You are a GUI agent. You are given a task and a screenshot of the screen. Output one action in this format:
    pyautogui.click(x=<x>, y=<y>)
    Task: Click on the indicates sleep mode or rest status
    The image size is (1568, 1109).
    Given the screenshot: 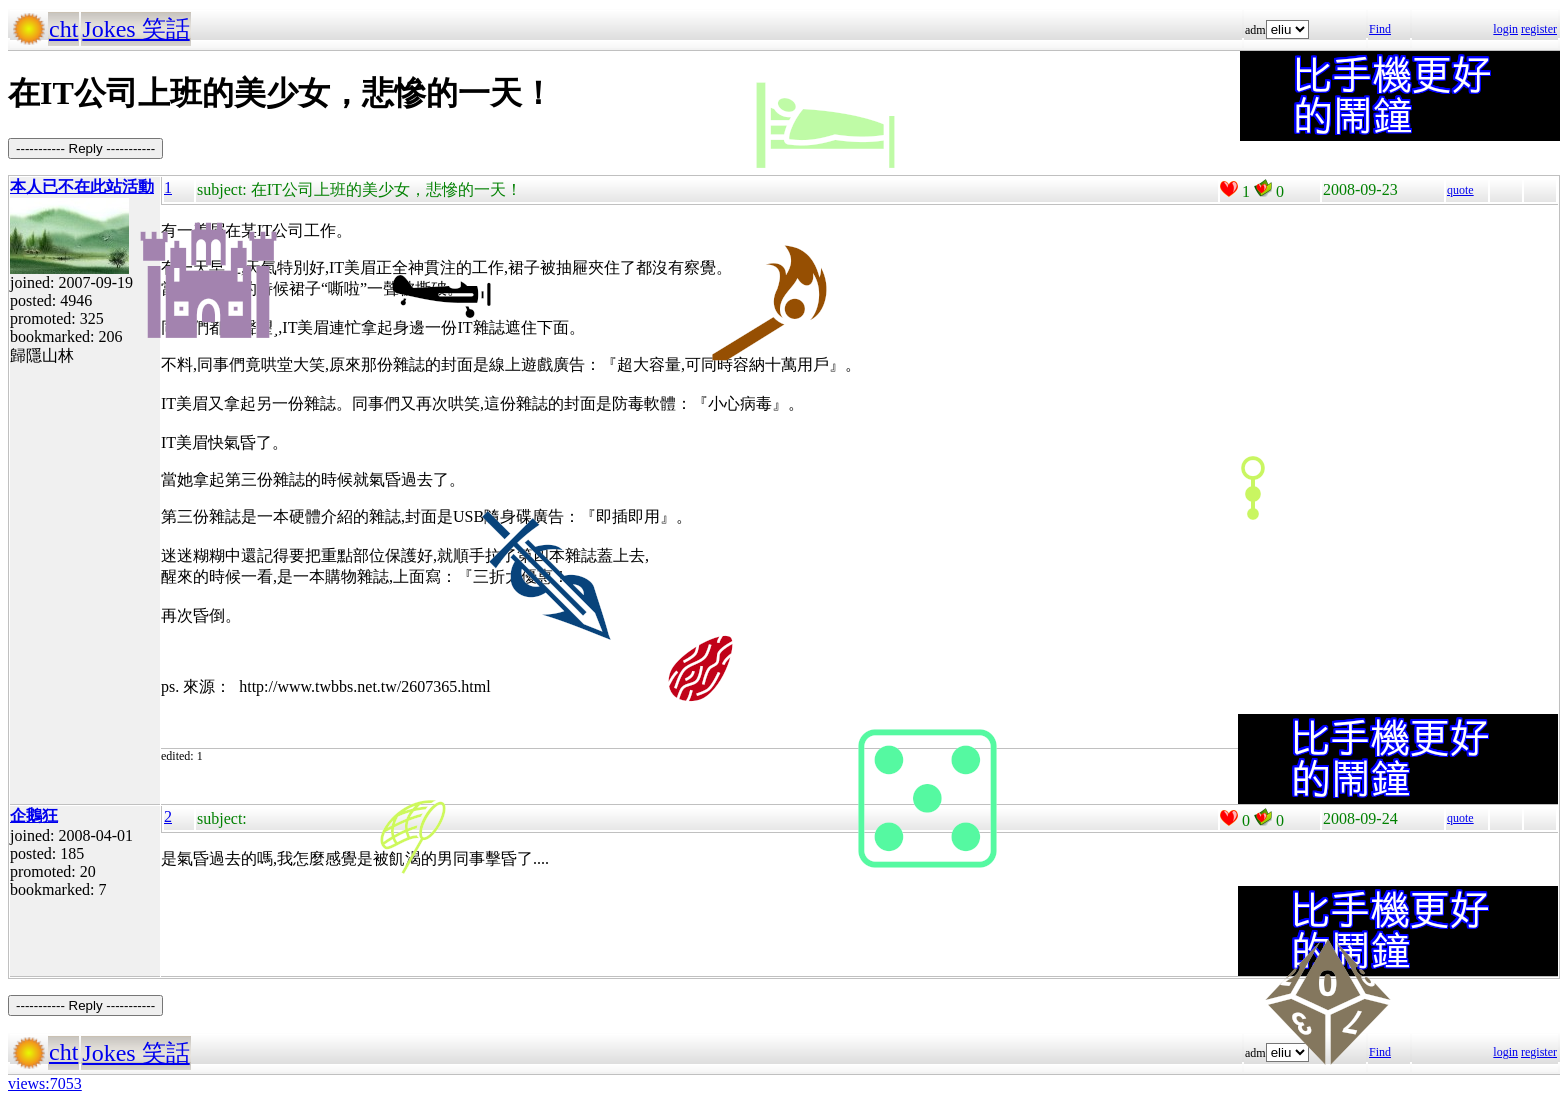 What is the action you would take?
    pyautogui.click(x=825, y=108)
    